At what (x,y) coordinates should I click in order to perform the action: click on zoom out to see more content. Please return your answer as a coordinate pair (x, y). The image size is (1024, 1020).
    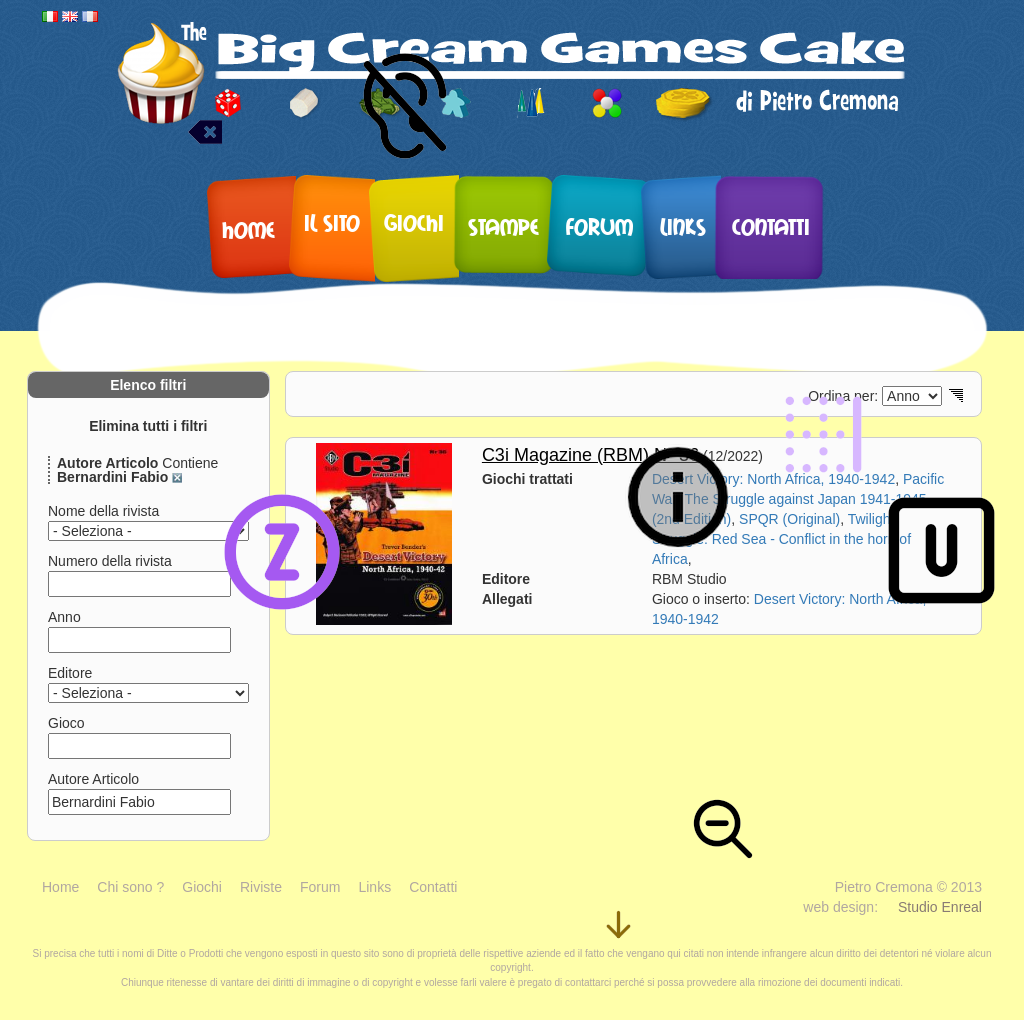
    Looking at the image, I should click on (723, 829).